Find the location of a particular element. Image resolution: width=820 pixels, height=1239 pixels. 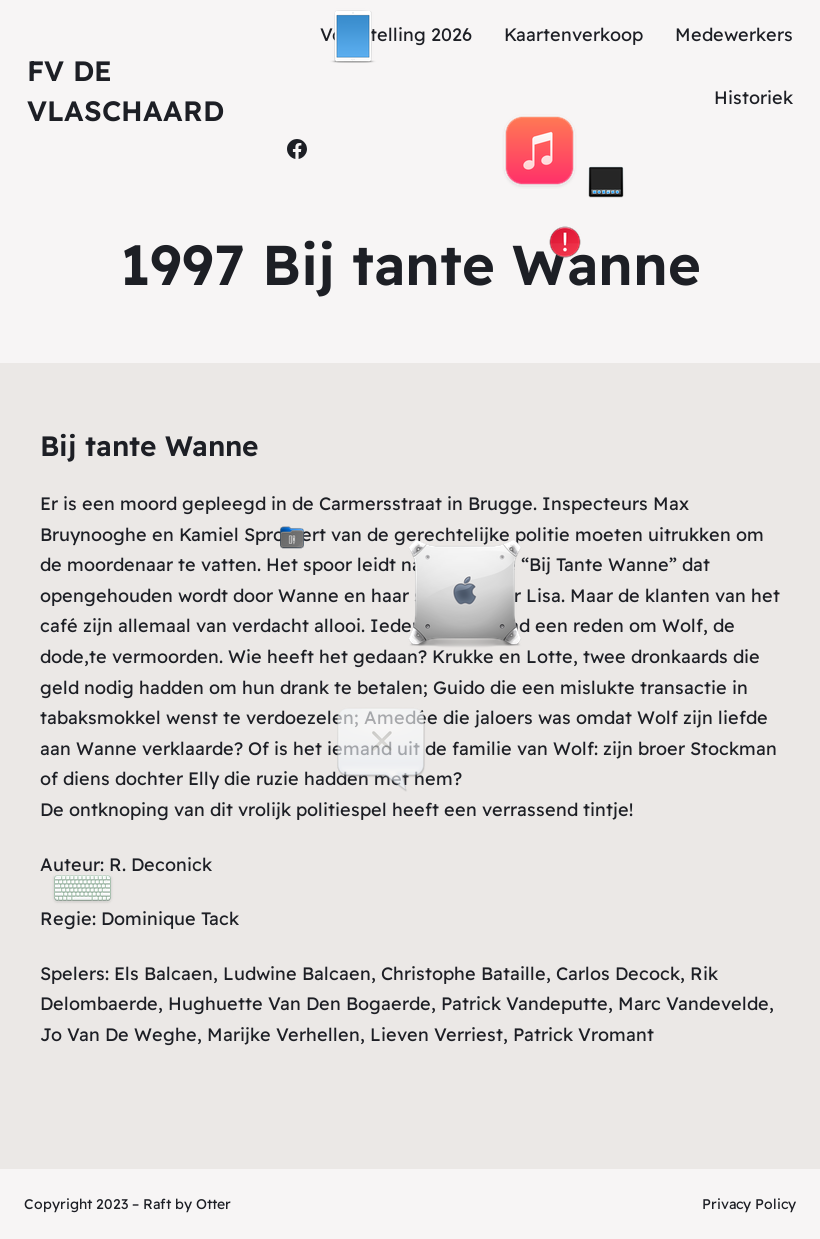

open music or audio player app is located at coordinates (539, 150).